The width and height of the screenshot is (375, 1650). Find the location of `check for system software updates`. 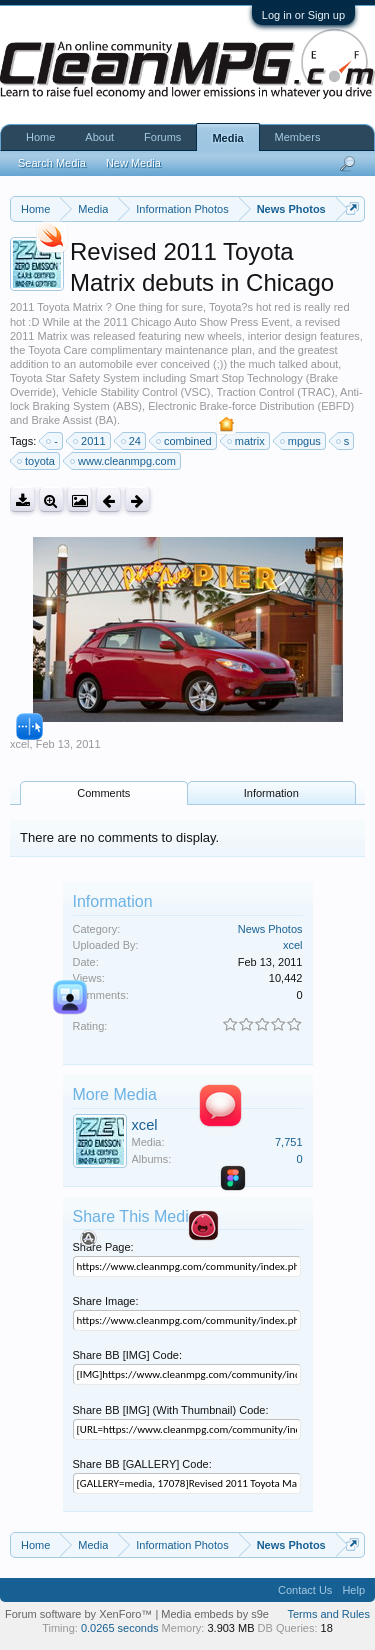

check for system software updates is located at coordinates (88, 1238).